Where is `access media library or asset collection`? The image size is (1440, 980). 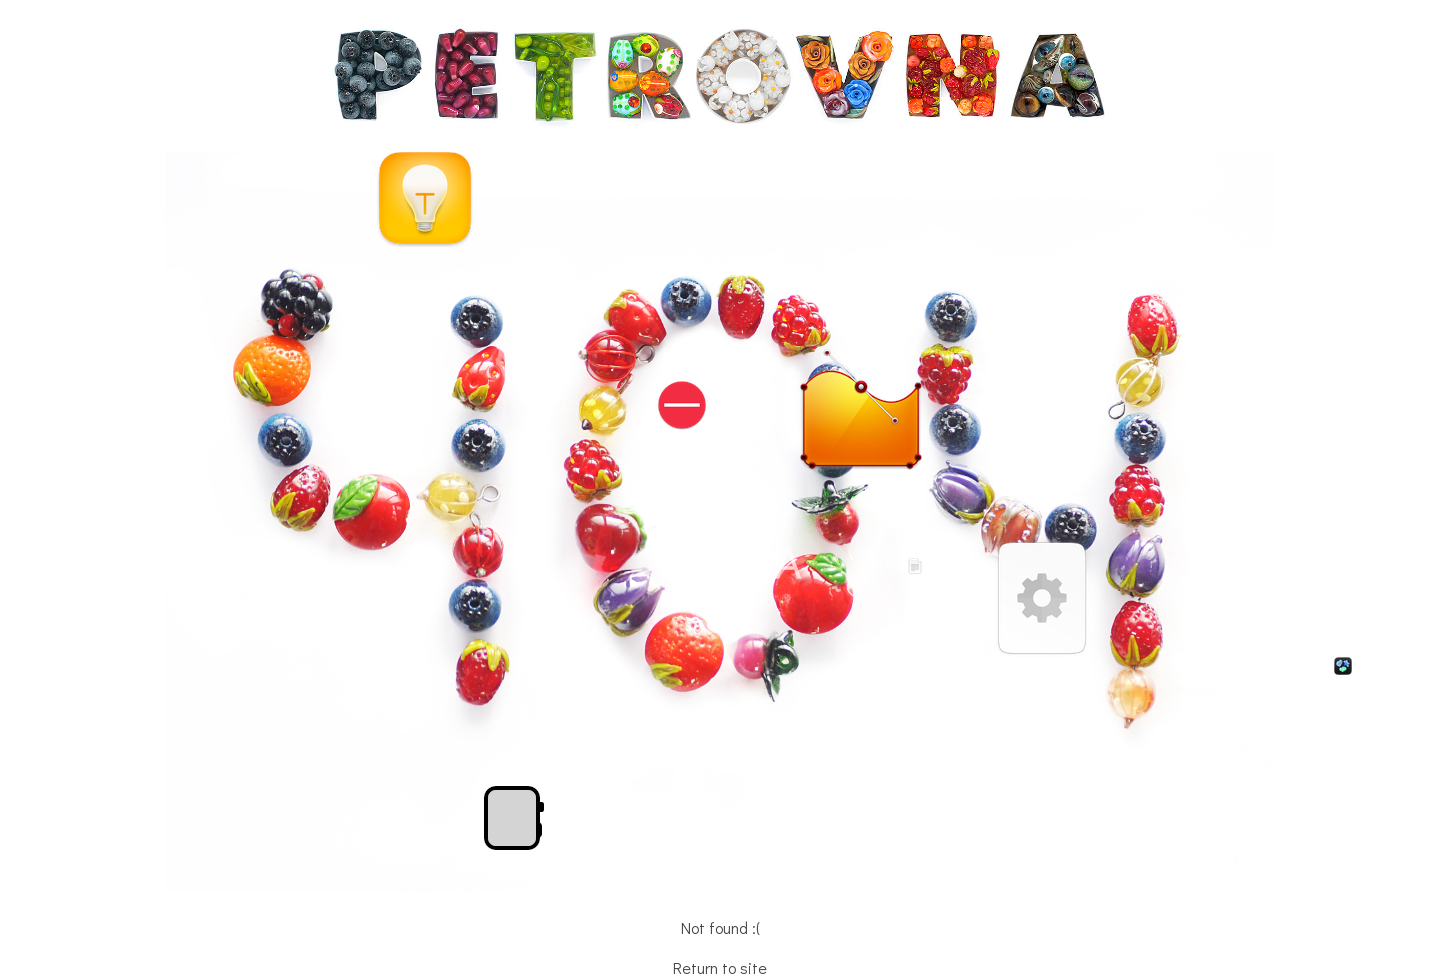
access media library or asset collection is located at coordinates (861, 409).